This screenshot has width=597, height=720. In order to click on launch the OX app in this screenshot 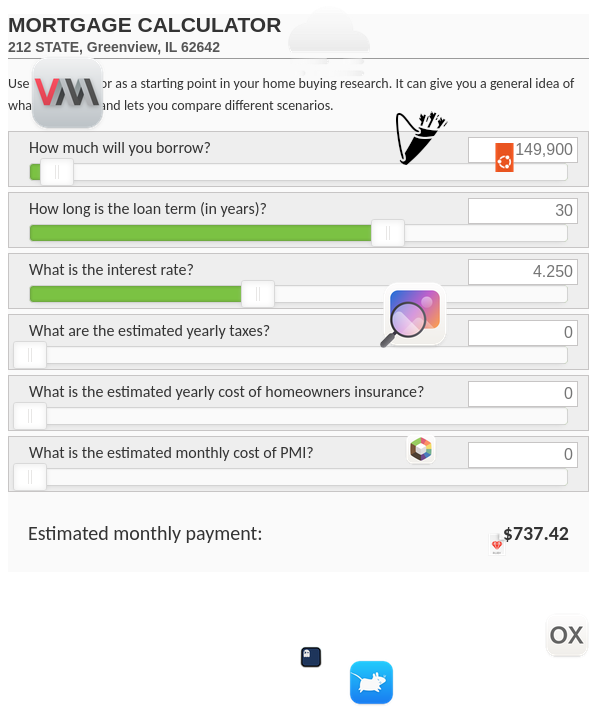, I will do `click(567, 635)`.